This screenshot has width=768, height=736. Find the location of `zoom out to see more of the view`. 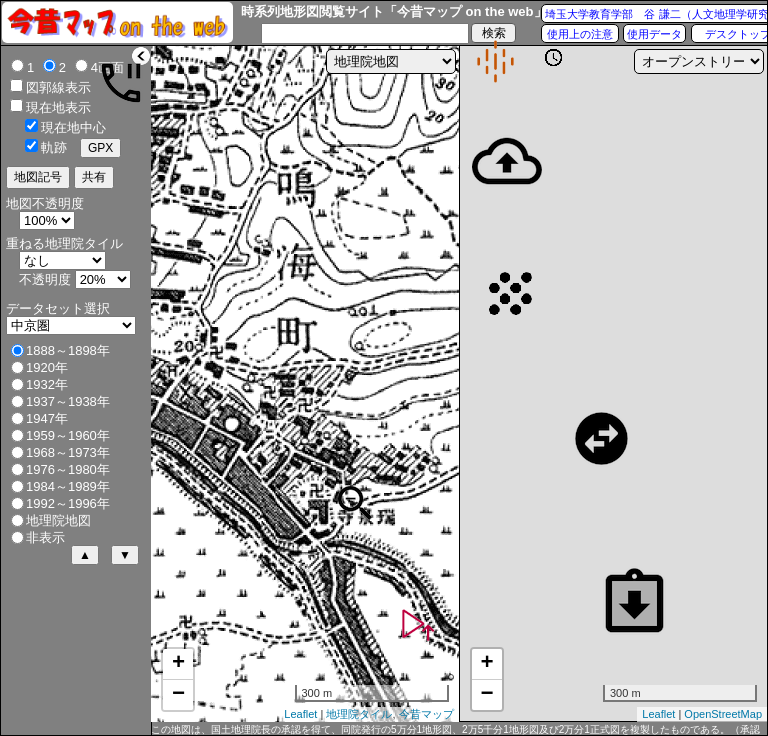

zoom out to see more of the view is located at coordinates (355, 503).